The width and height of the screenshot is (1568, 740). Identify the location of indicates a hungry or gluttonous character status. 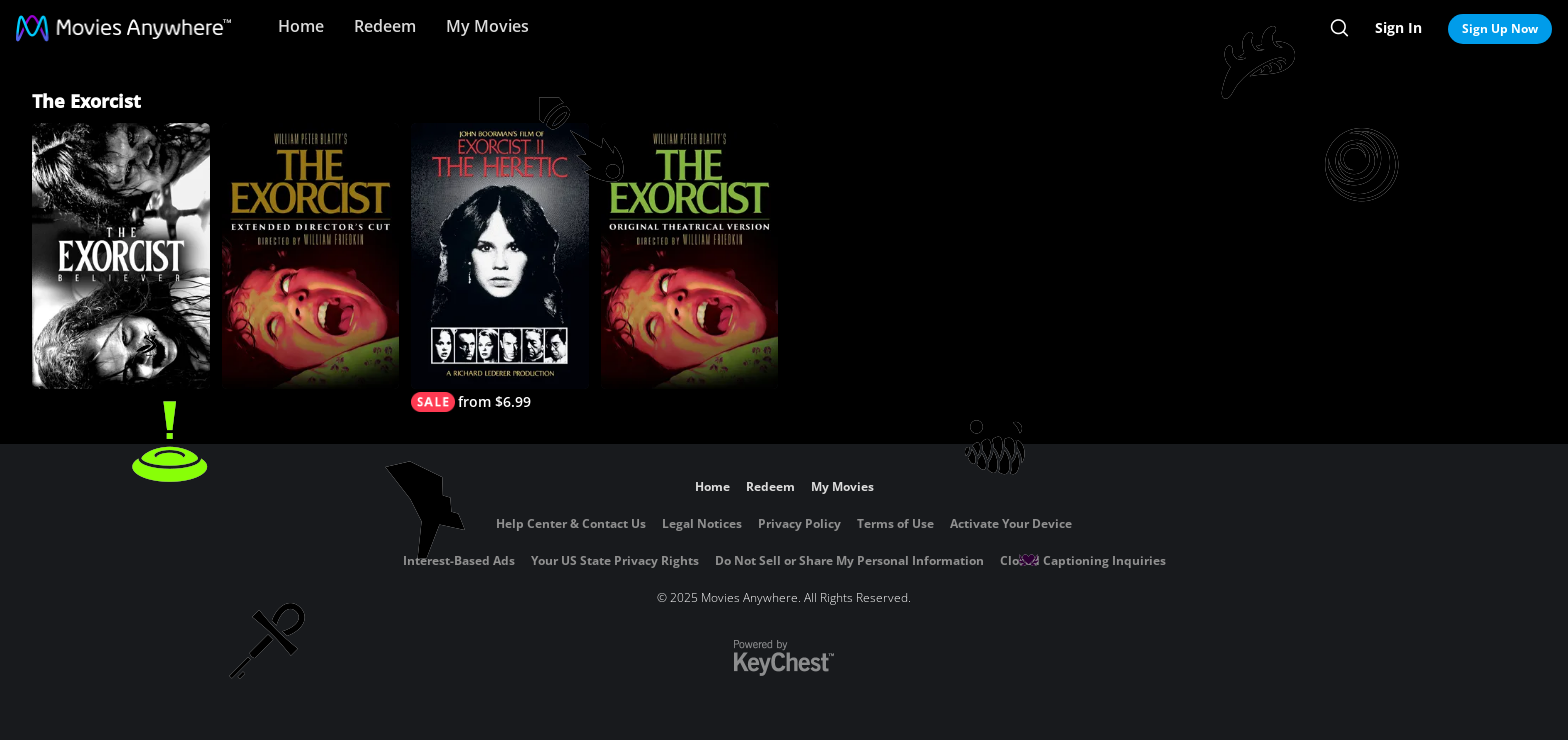
(995, 448).